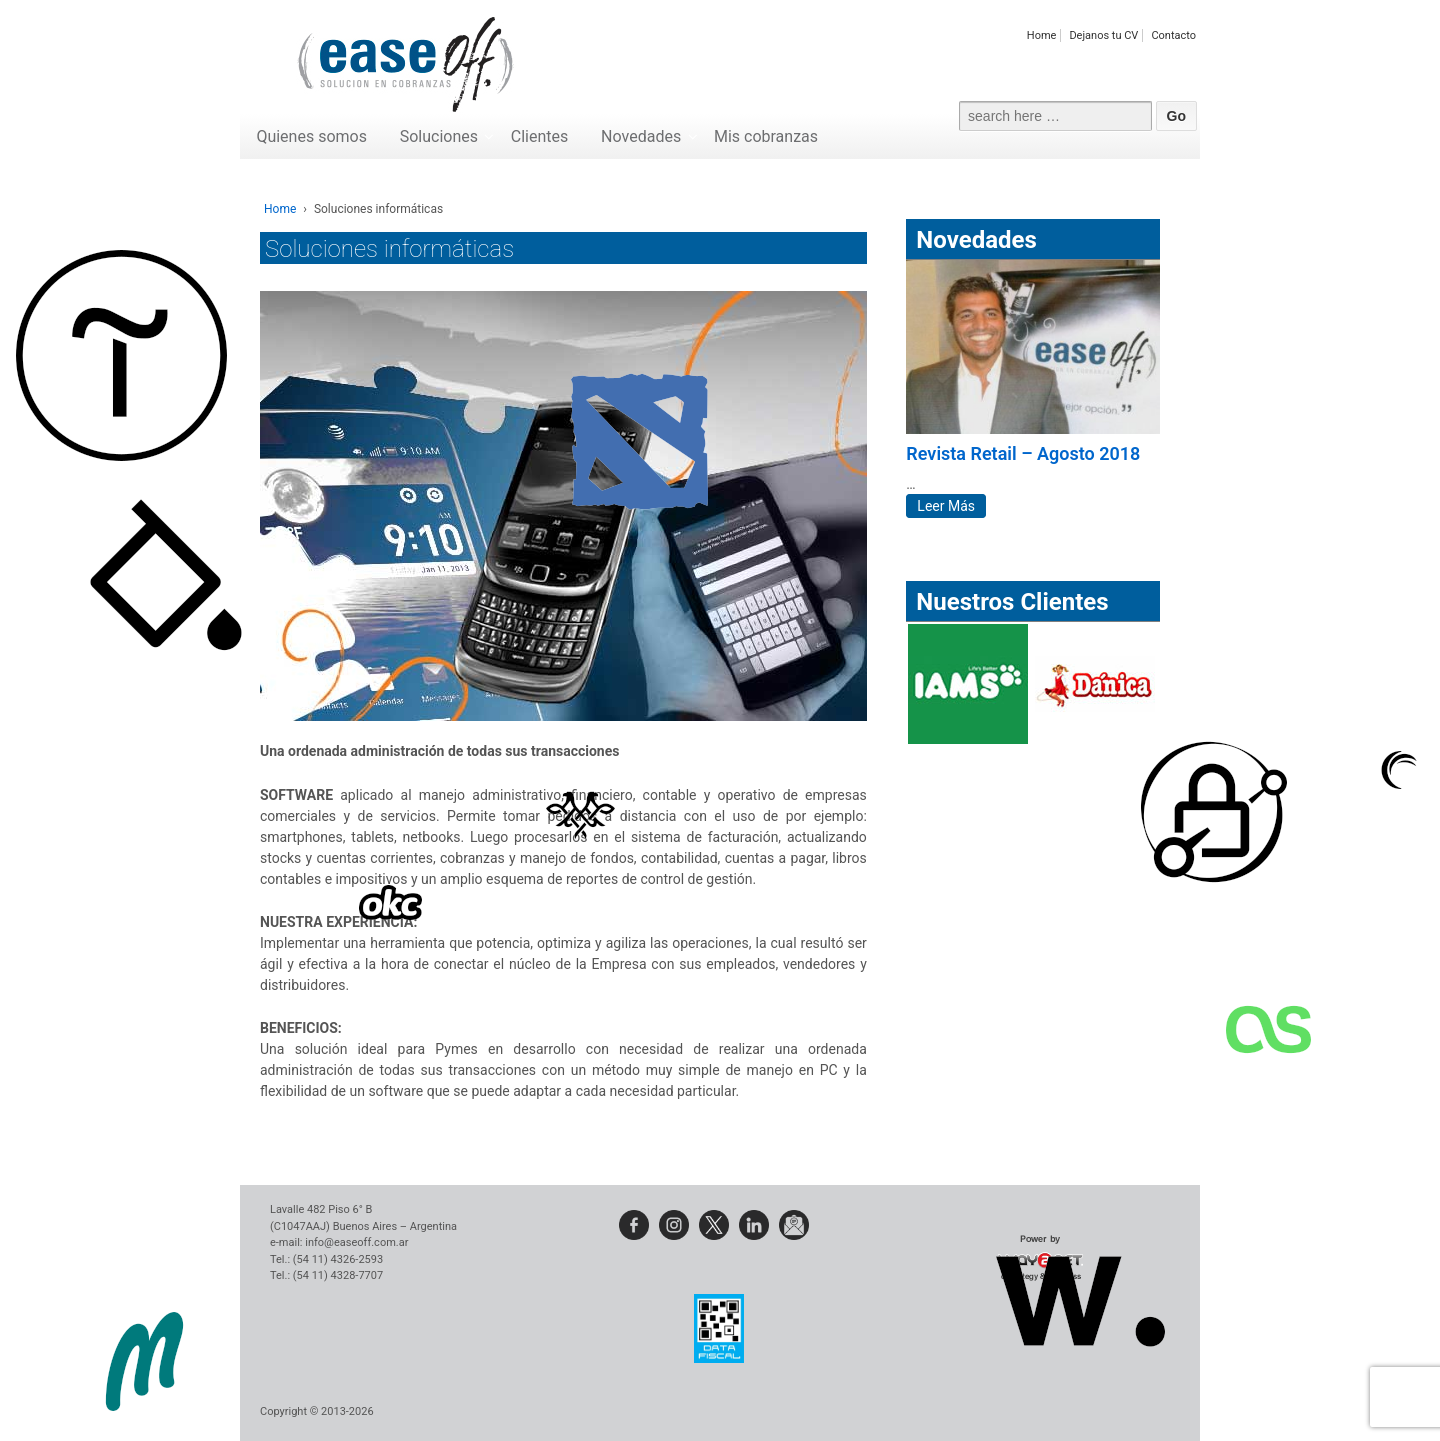  I want to click on caddy web server logo, so click(1214, 812).